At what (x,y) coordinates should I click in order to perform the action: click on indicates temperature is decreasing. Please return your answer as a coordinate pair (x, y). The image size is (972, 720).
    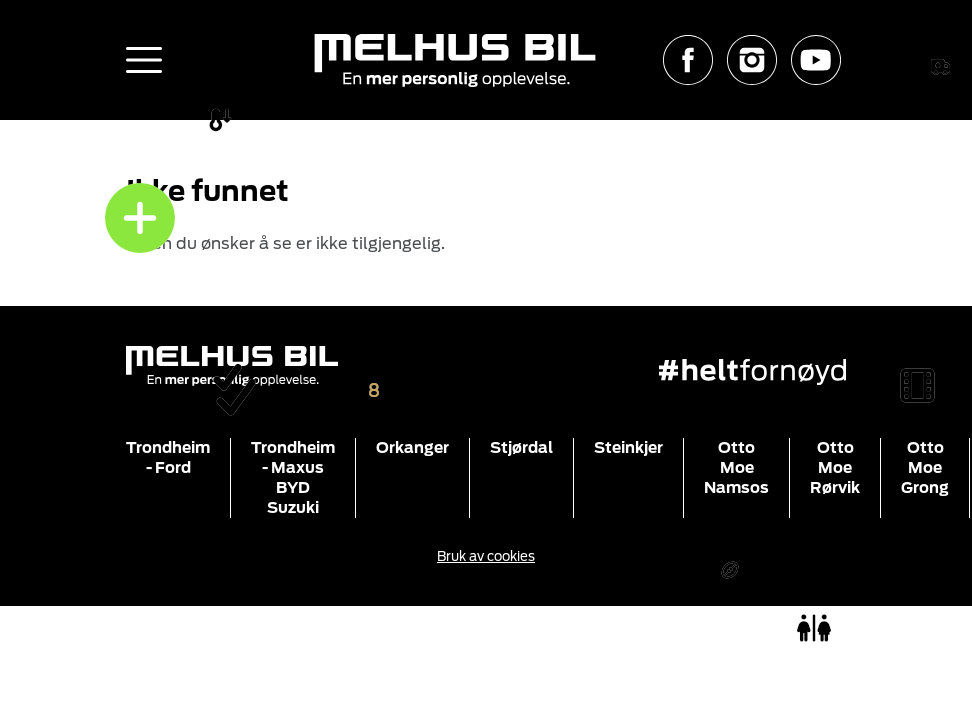
    Looking at the image, I should click on (220, 120).